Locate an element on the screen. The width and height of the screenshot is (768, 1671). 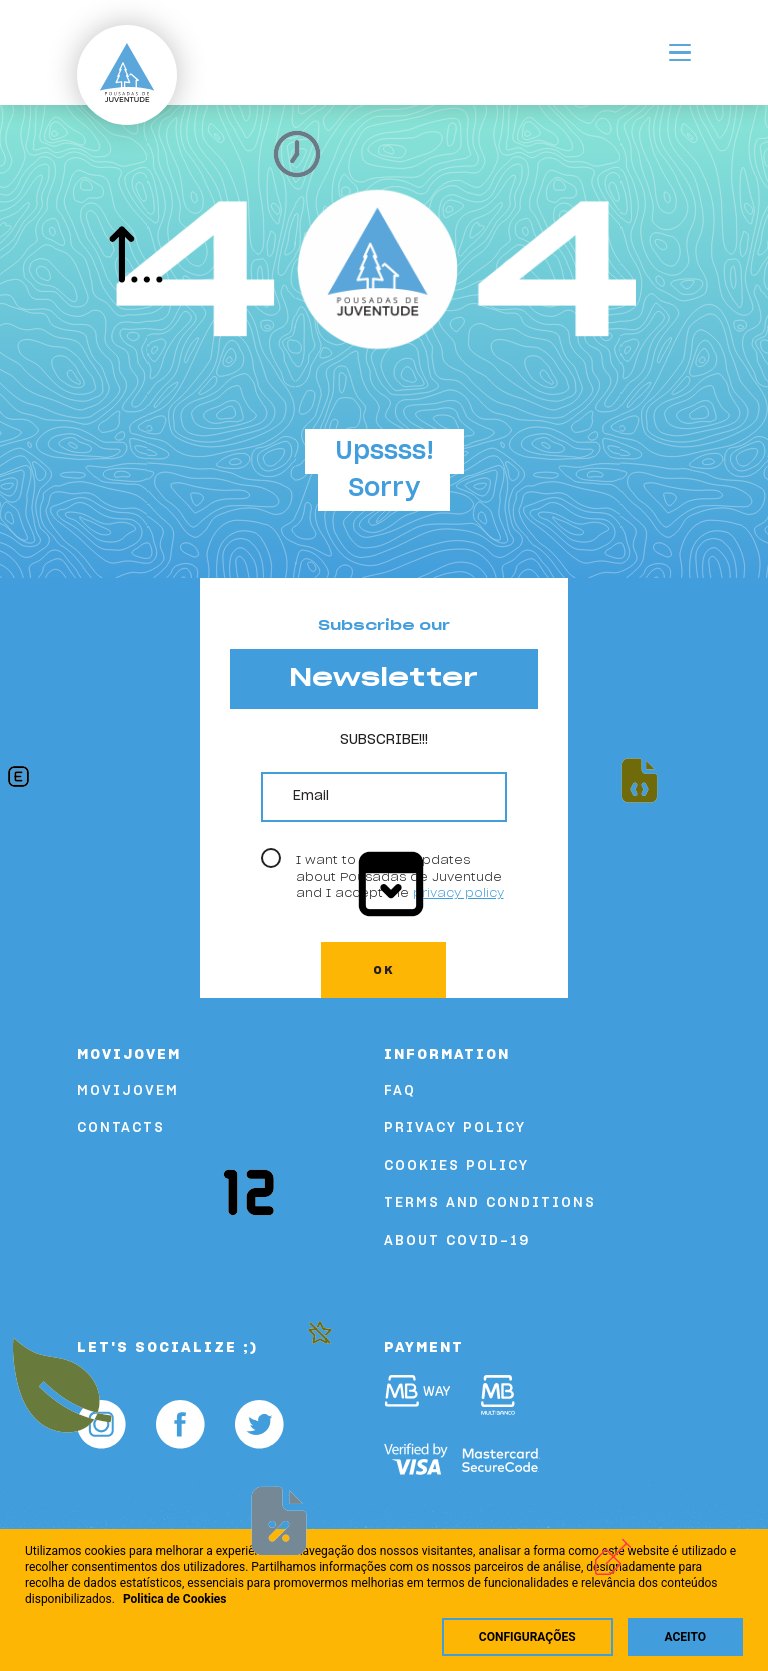
indicates item count or quantity of 12 is located at coordinates (246, 1192).